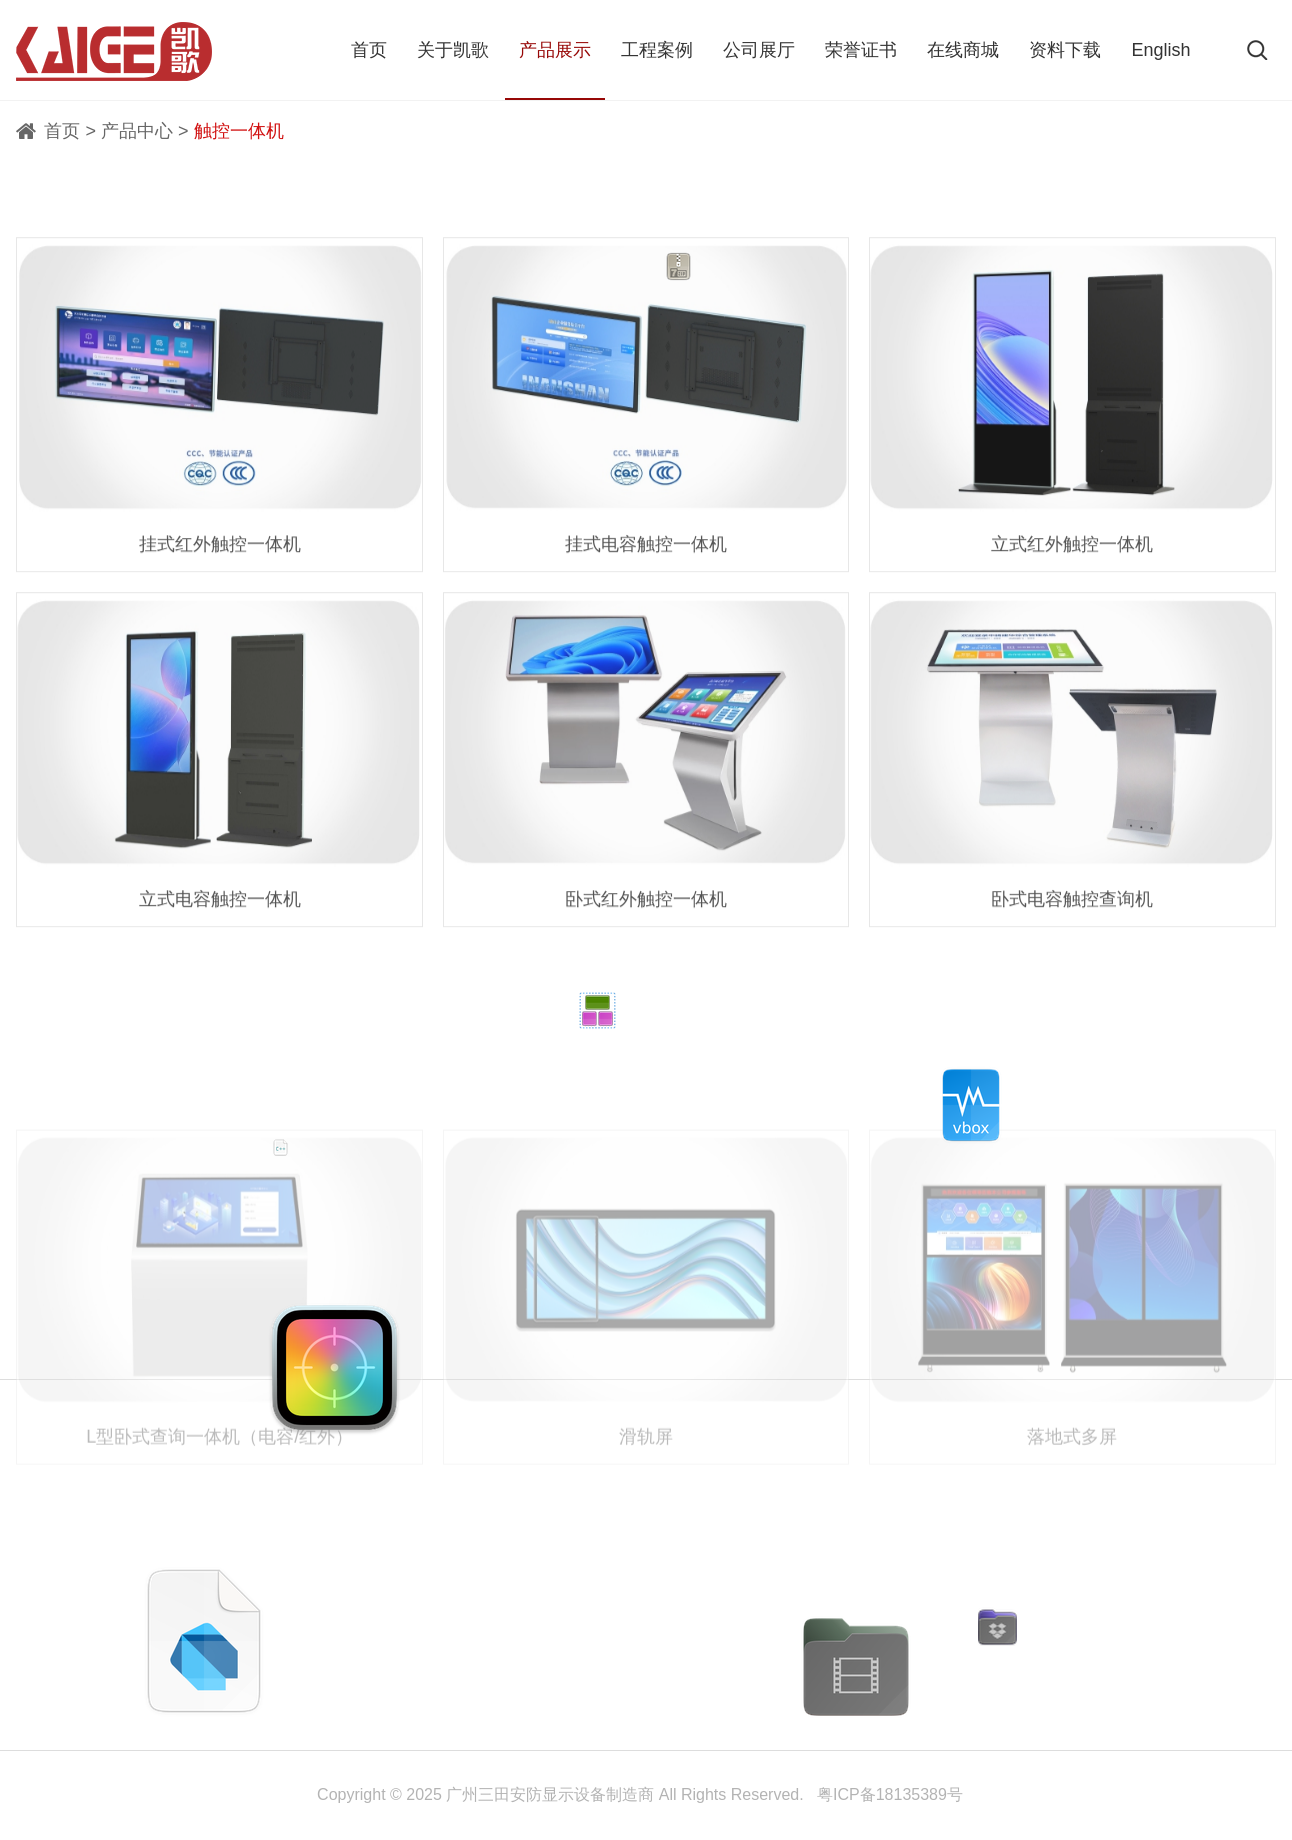  Describe the element at coordinates (971, 1105) in the screenshot. I see `virtualbox virtual machine configuration file` at that location.